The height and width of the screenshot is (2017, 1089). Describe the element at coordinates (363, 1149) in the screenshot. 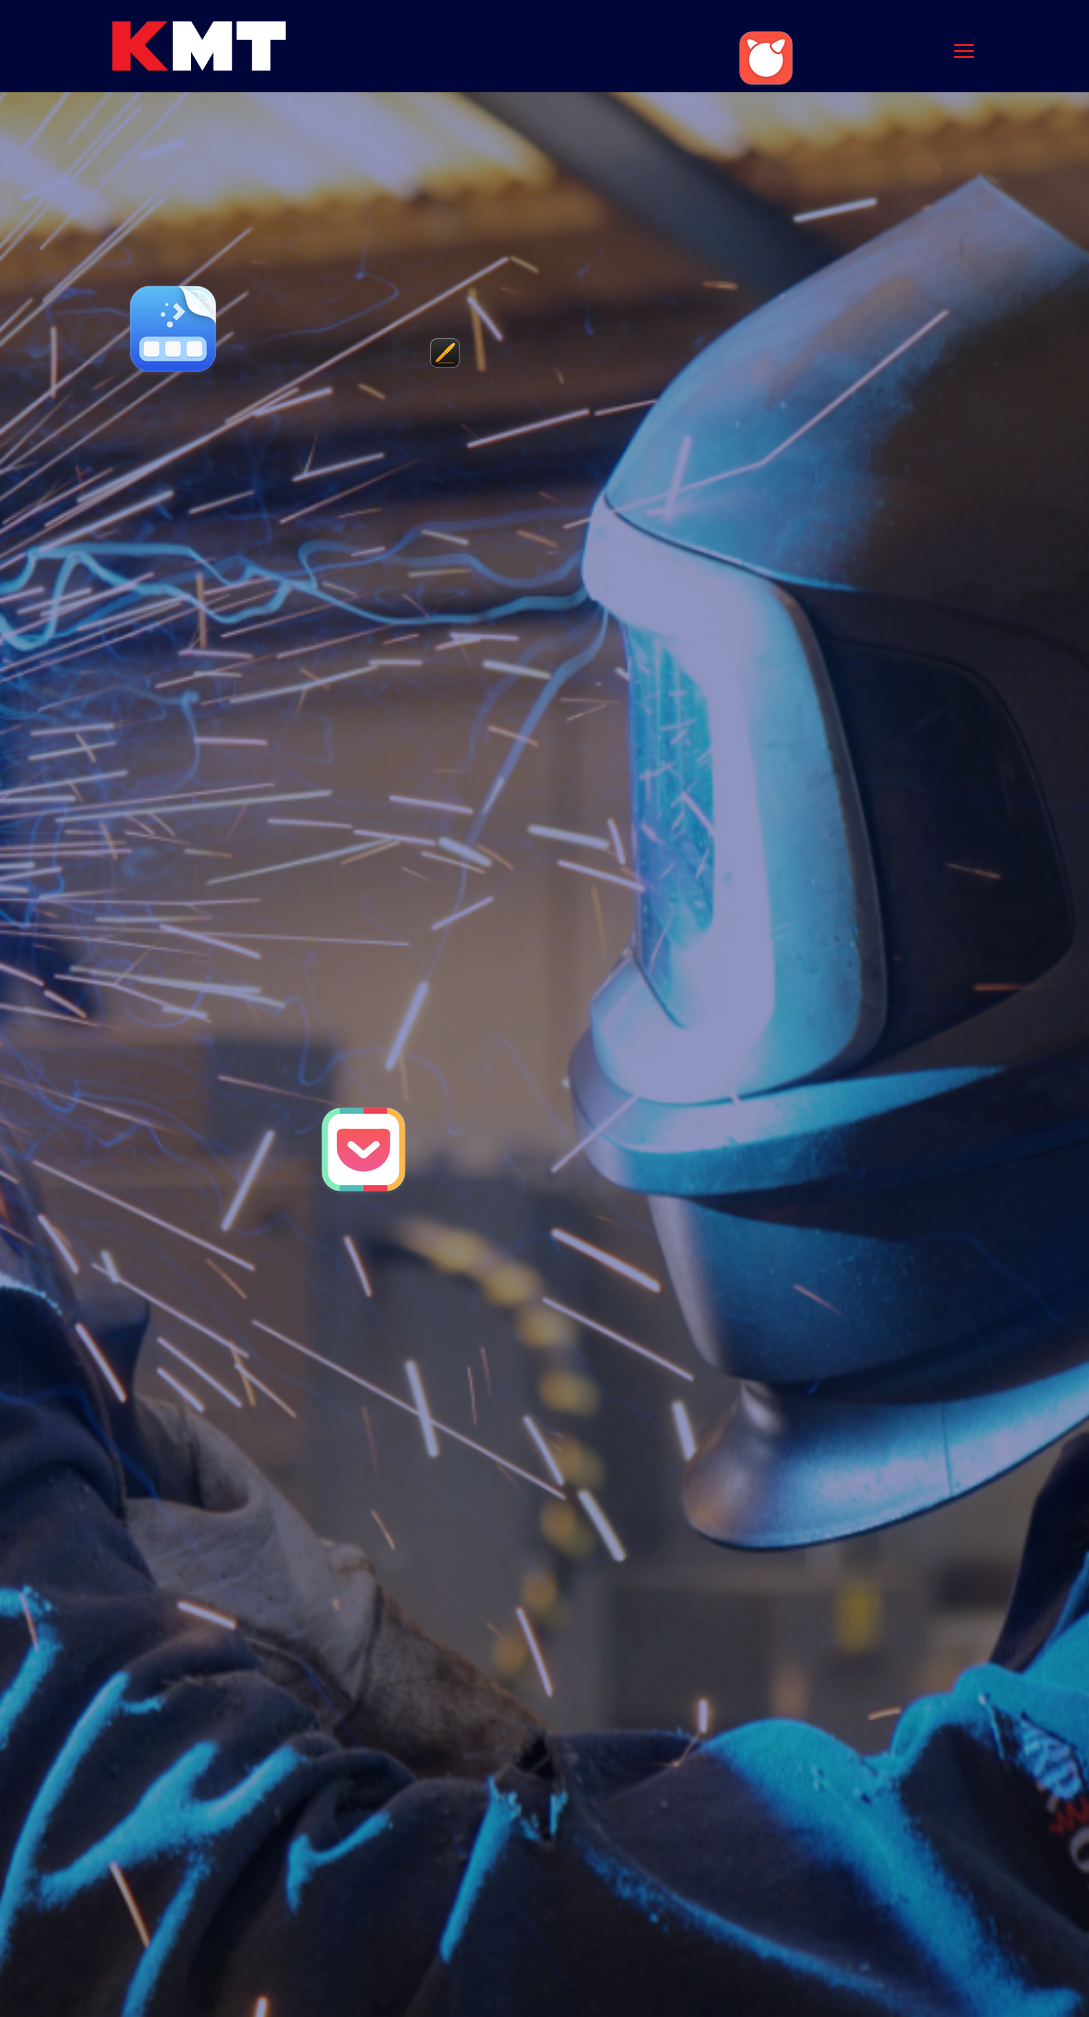

I see `open the pocket app to view saved articles` at that location.